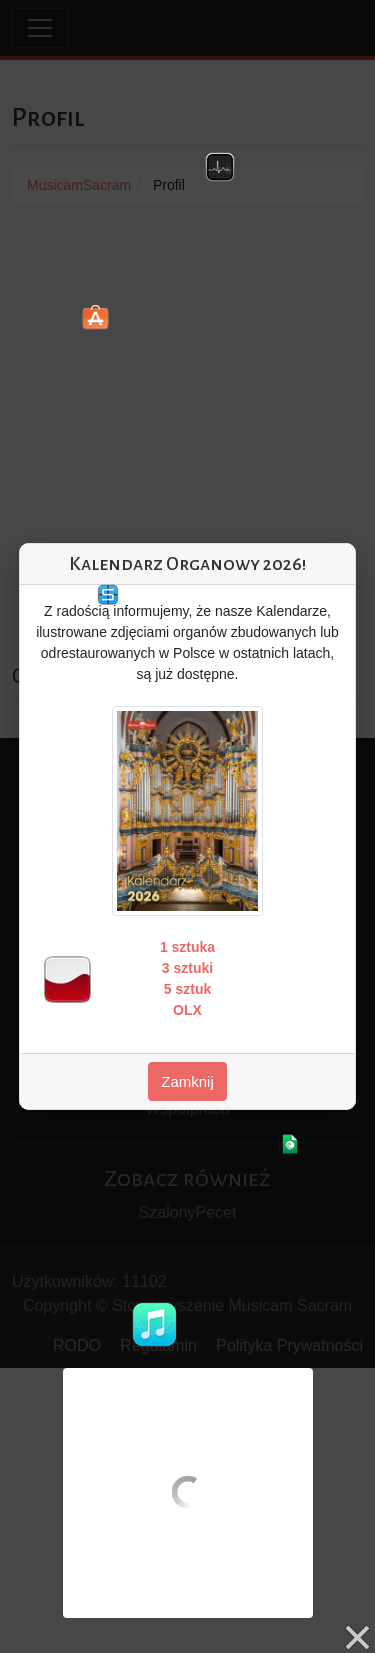 Image resolution: width=375 pixels, height=1653 pixels. Describe the element at coordinates (154, 1324) in the screenshot. I see `open elisa music player` at that location.